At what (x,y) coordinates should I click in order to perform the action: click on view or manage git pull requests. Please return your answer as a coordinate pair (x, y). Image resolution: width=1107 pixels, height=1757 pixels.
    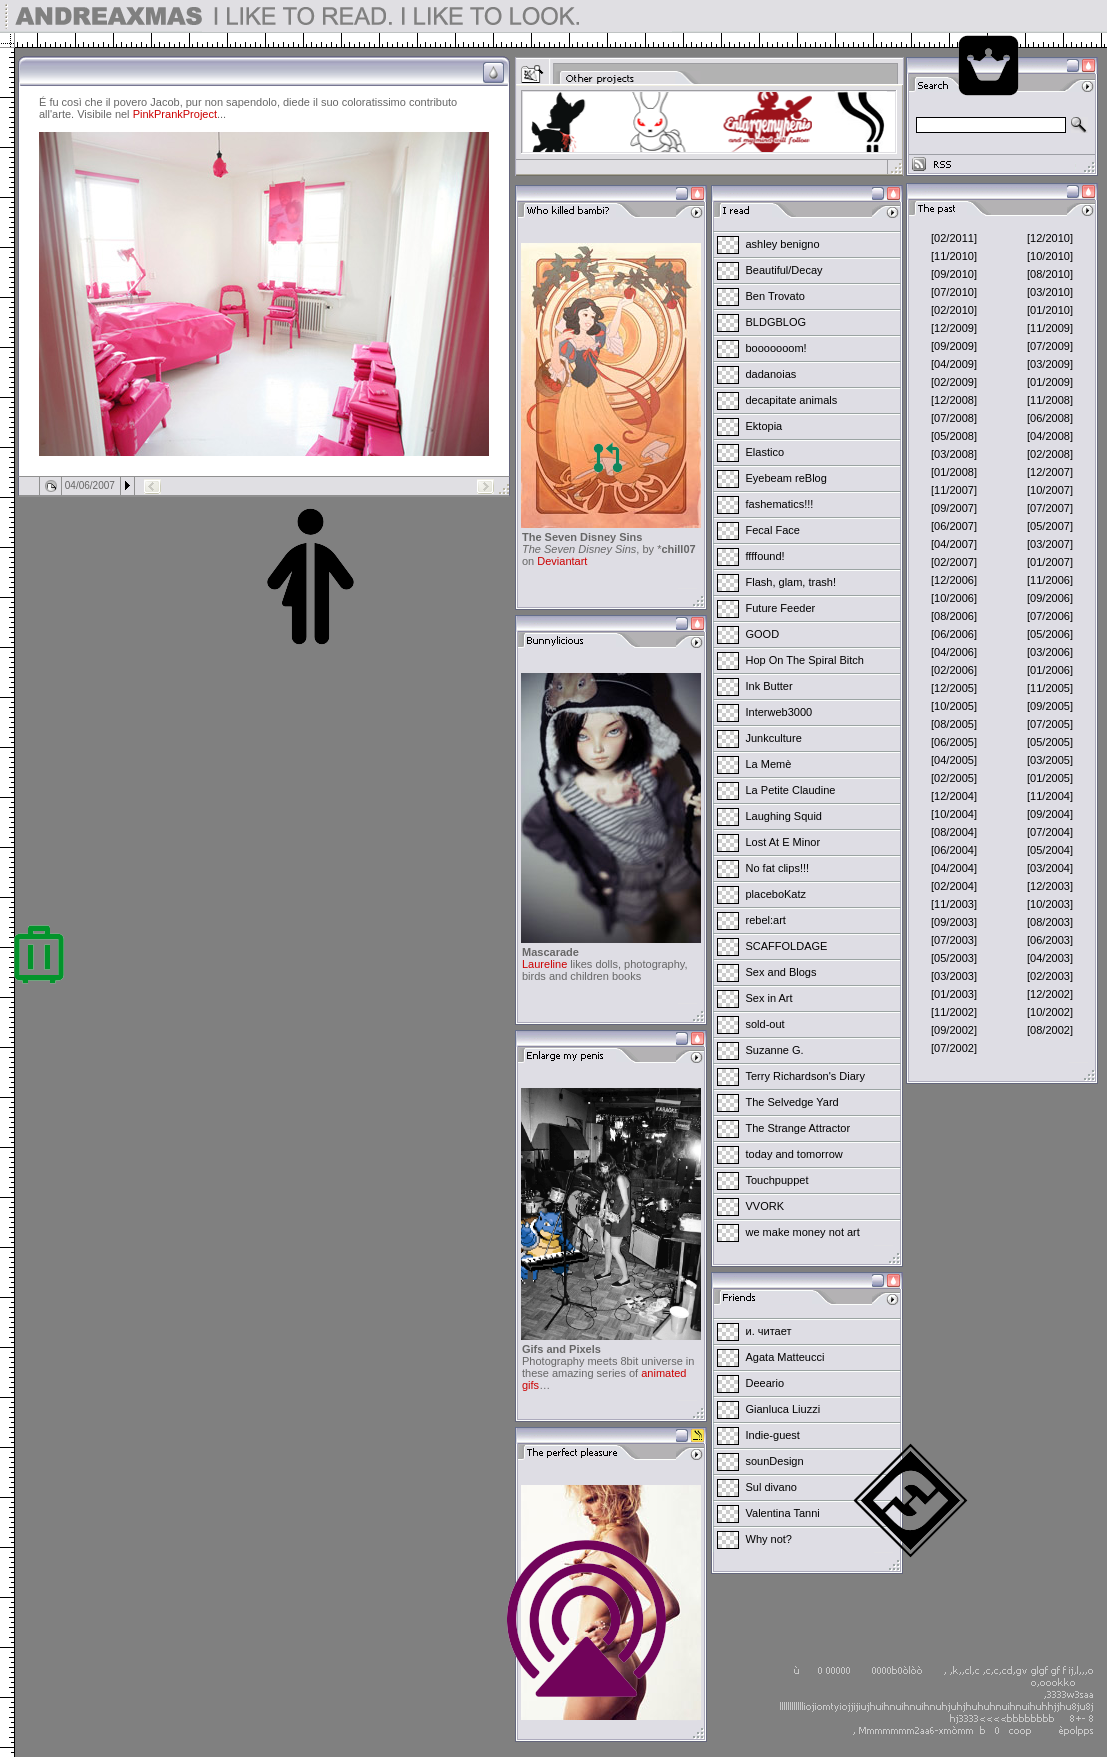
    Looking at the image, I should click on (608, 458).